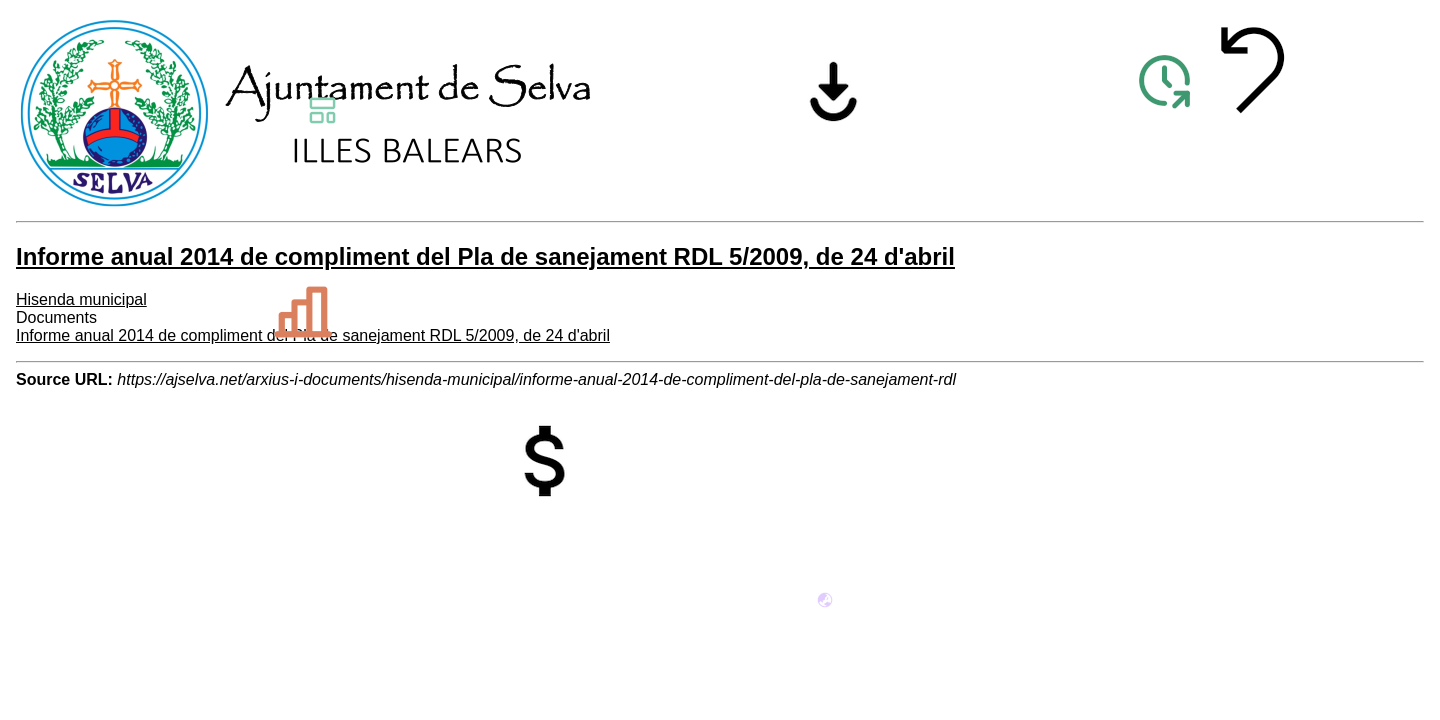 This screenshot has height=720, width=1440. I want to click on discard changes and revert to previous state, so click(1251, 67).